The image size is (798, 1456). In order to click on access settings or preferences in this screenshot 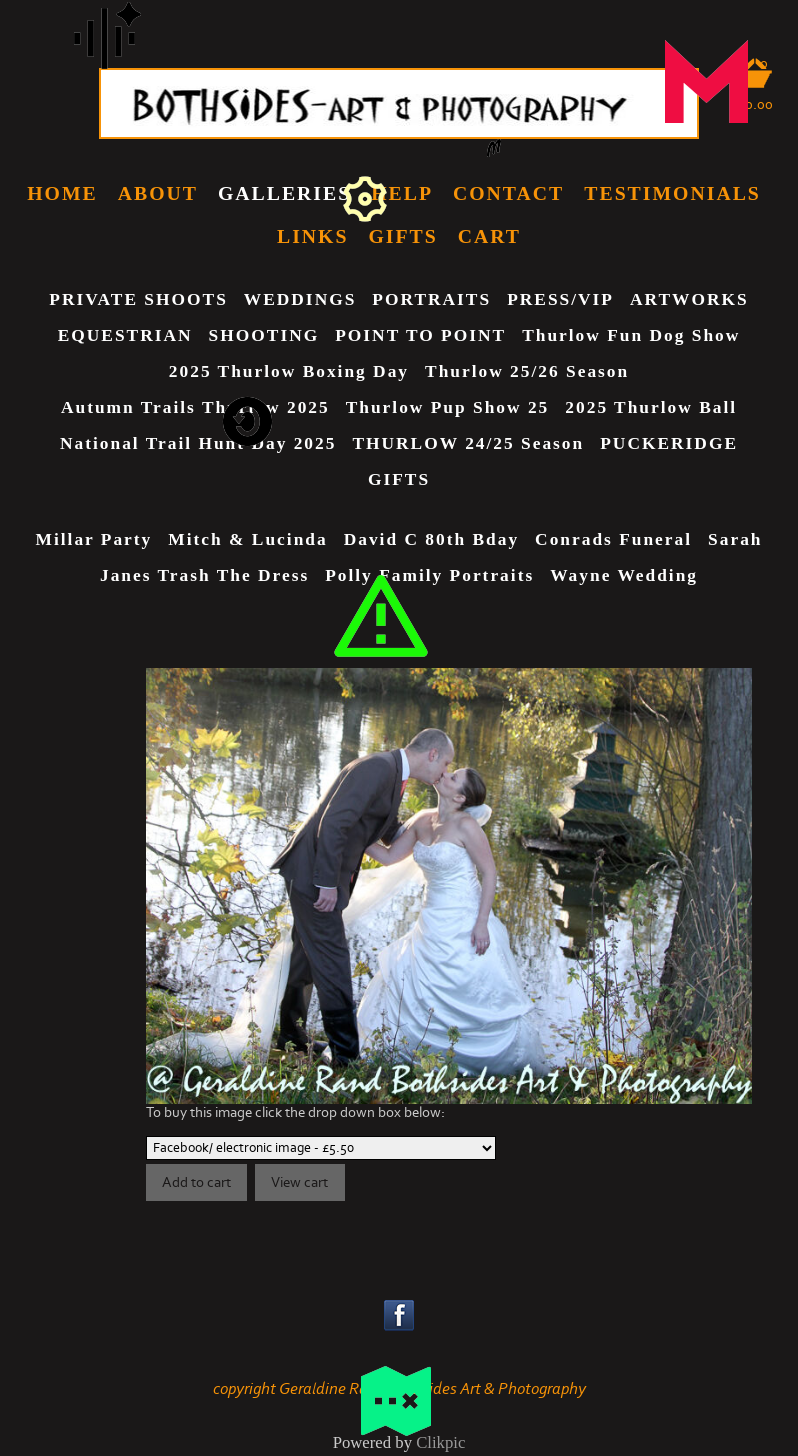, I will do `click(365, 199)`.